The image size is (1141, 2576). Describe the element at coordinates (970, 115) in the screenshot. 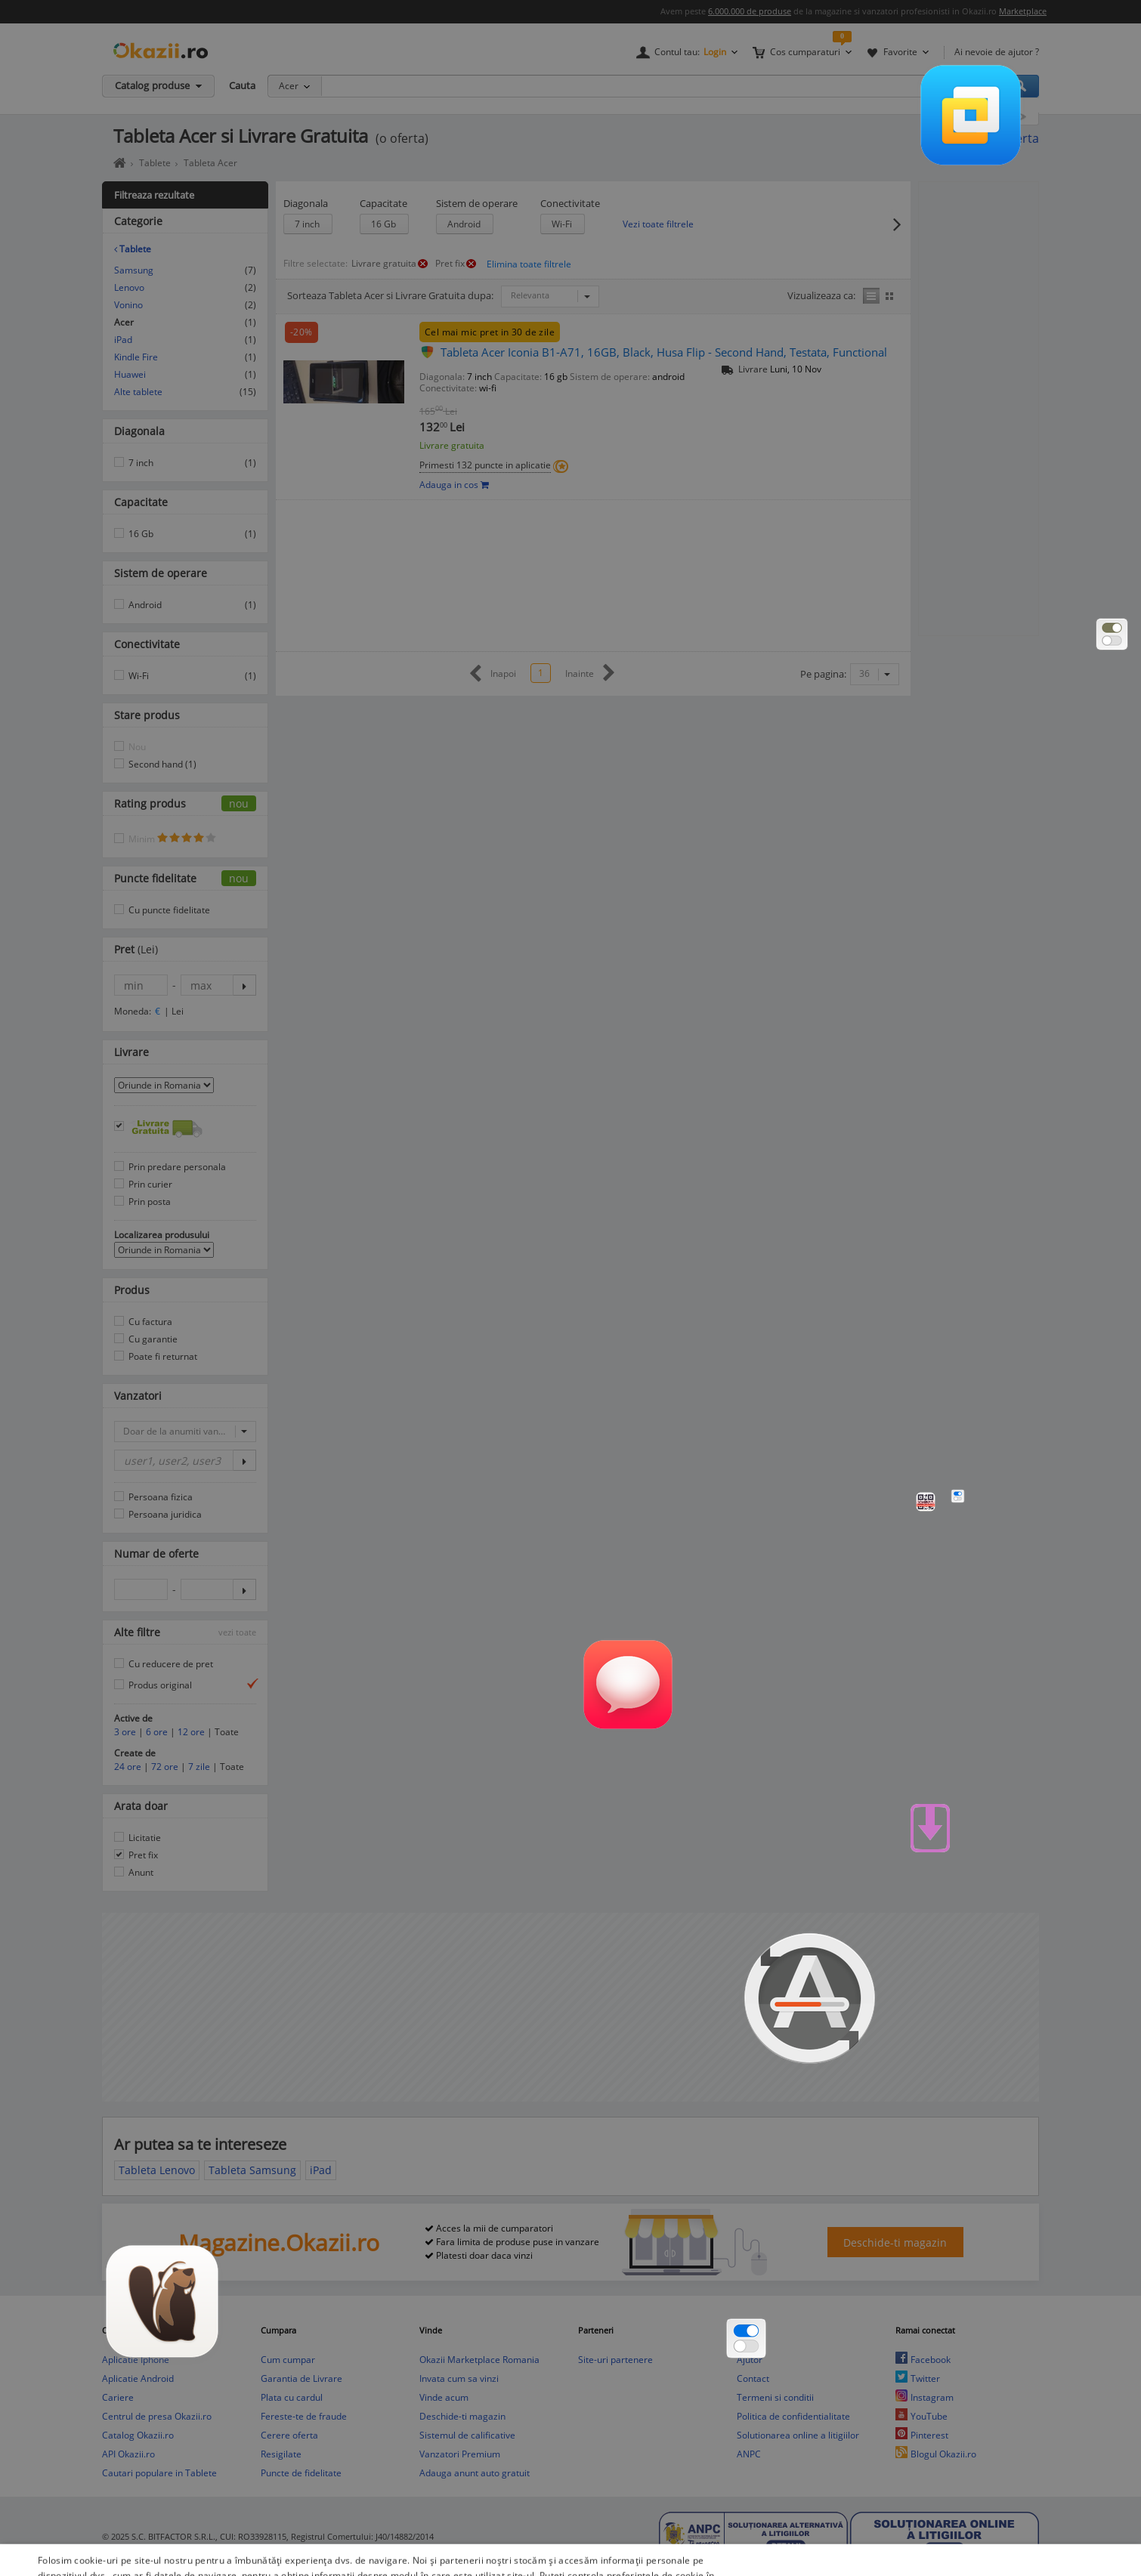

I see `open vmware workstation` at that location.